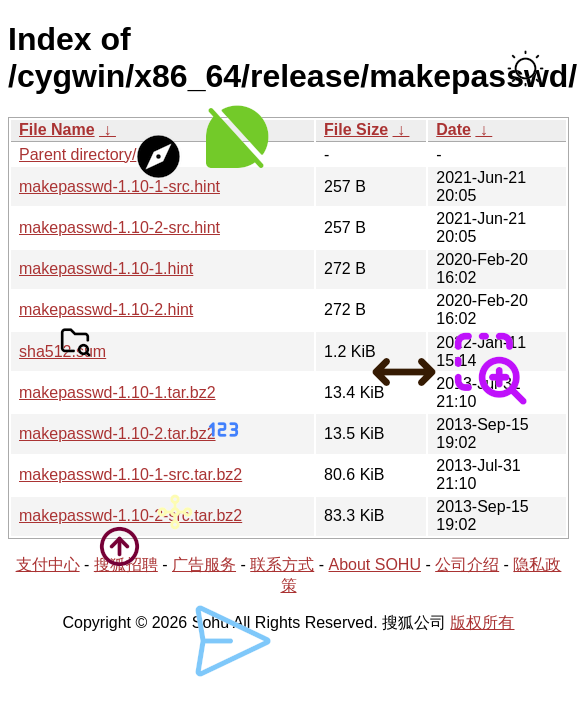  I want to click on mute or disable chat notifications, so click(236, 138).